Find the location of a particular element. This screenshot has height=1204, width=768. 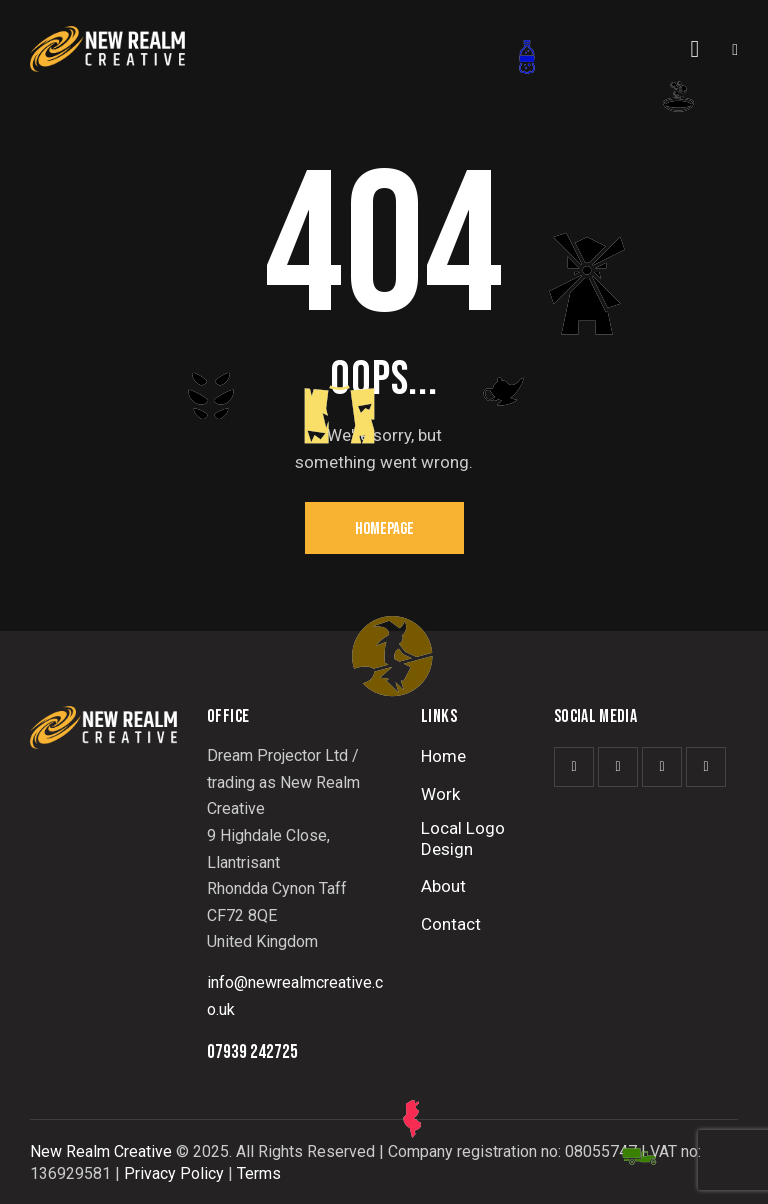

activate hunter vision or tracking mode is located at coordinates (211, 396).